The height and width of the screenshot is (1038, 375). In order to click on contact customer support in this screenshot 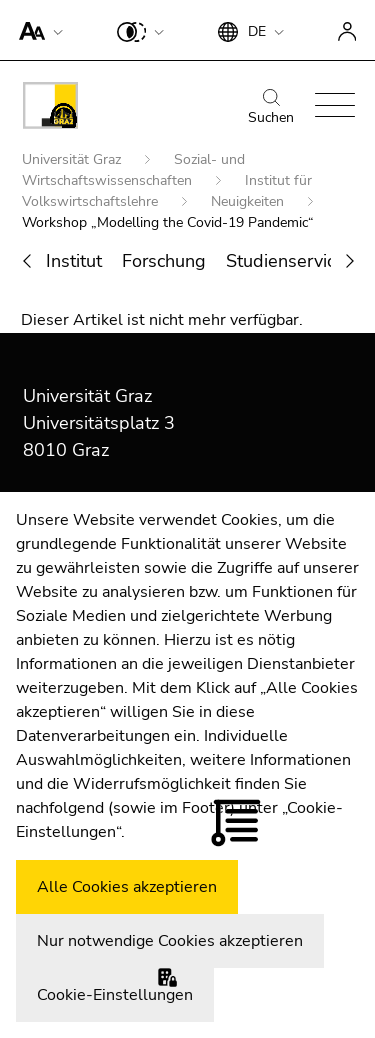, I will do `click(63, 115)`.